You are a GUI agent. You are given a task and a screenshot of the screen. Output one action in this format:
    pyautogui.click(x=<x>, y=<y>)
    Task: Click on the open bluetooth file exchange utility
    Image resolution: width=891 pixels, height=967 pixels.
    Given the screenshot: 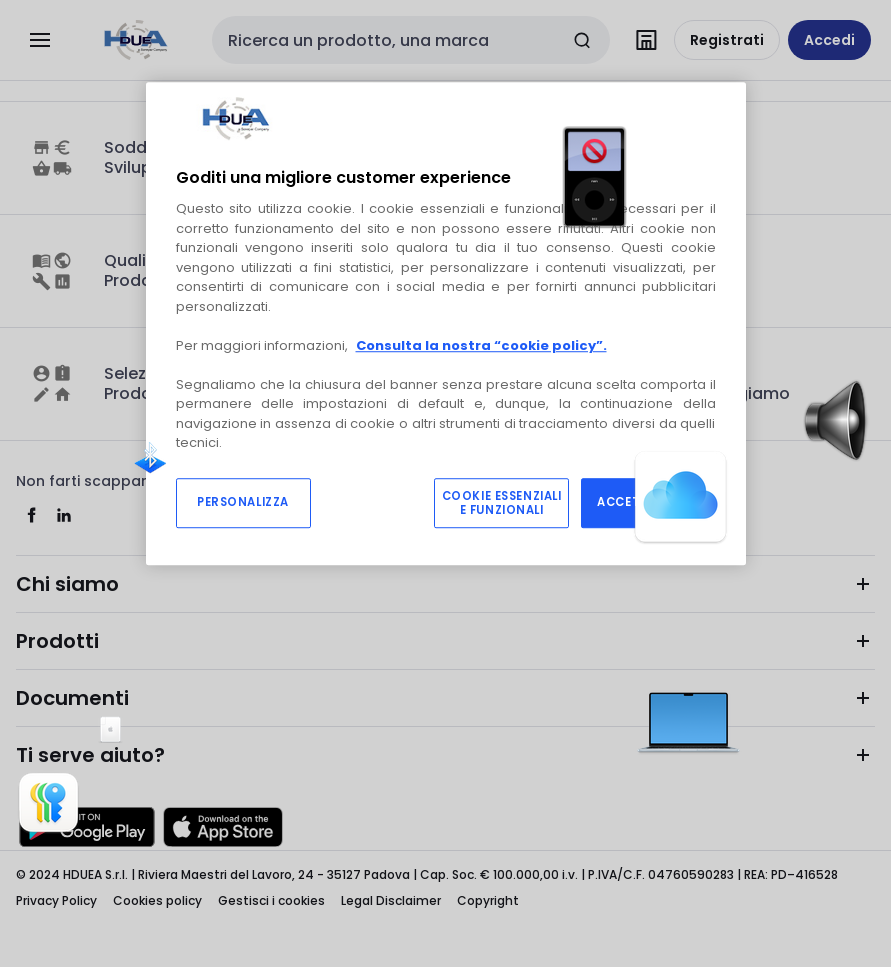 What is the action you would take?
    pyautogui.click(x=150, y=458)
    